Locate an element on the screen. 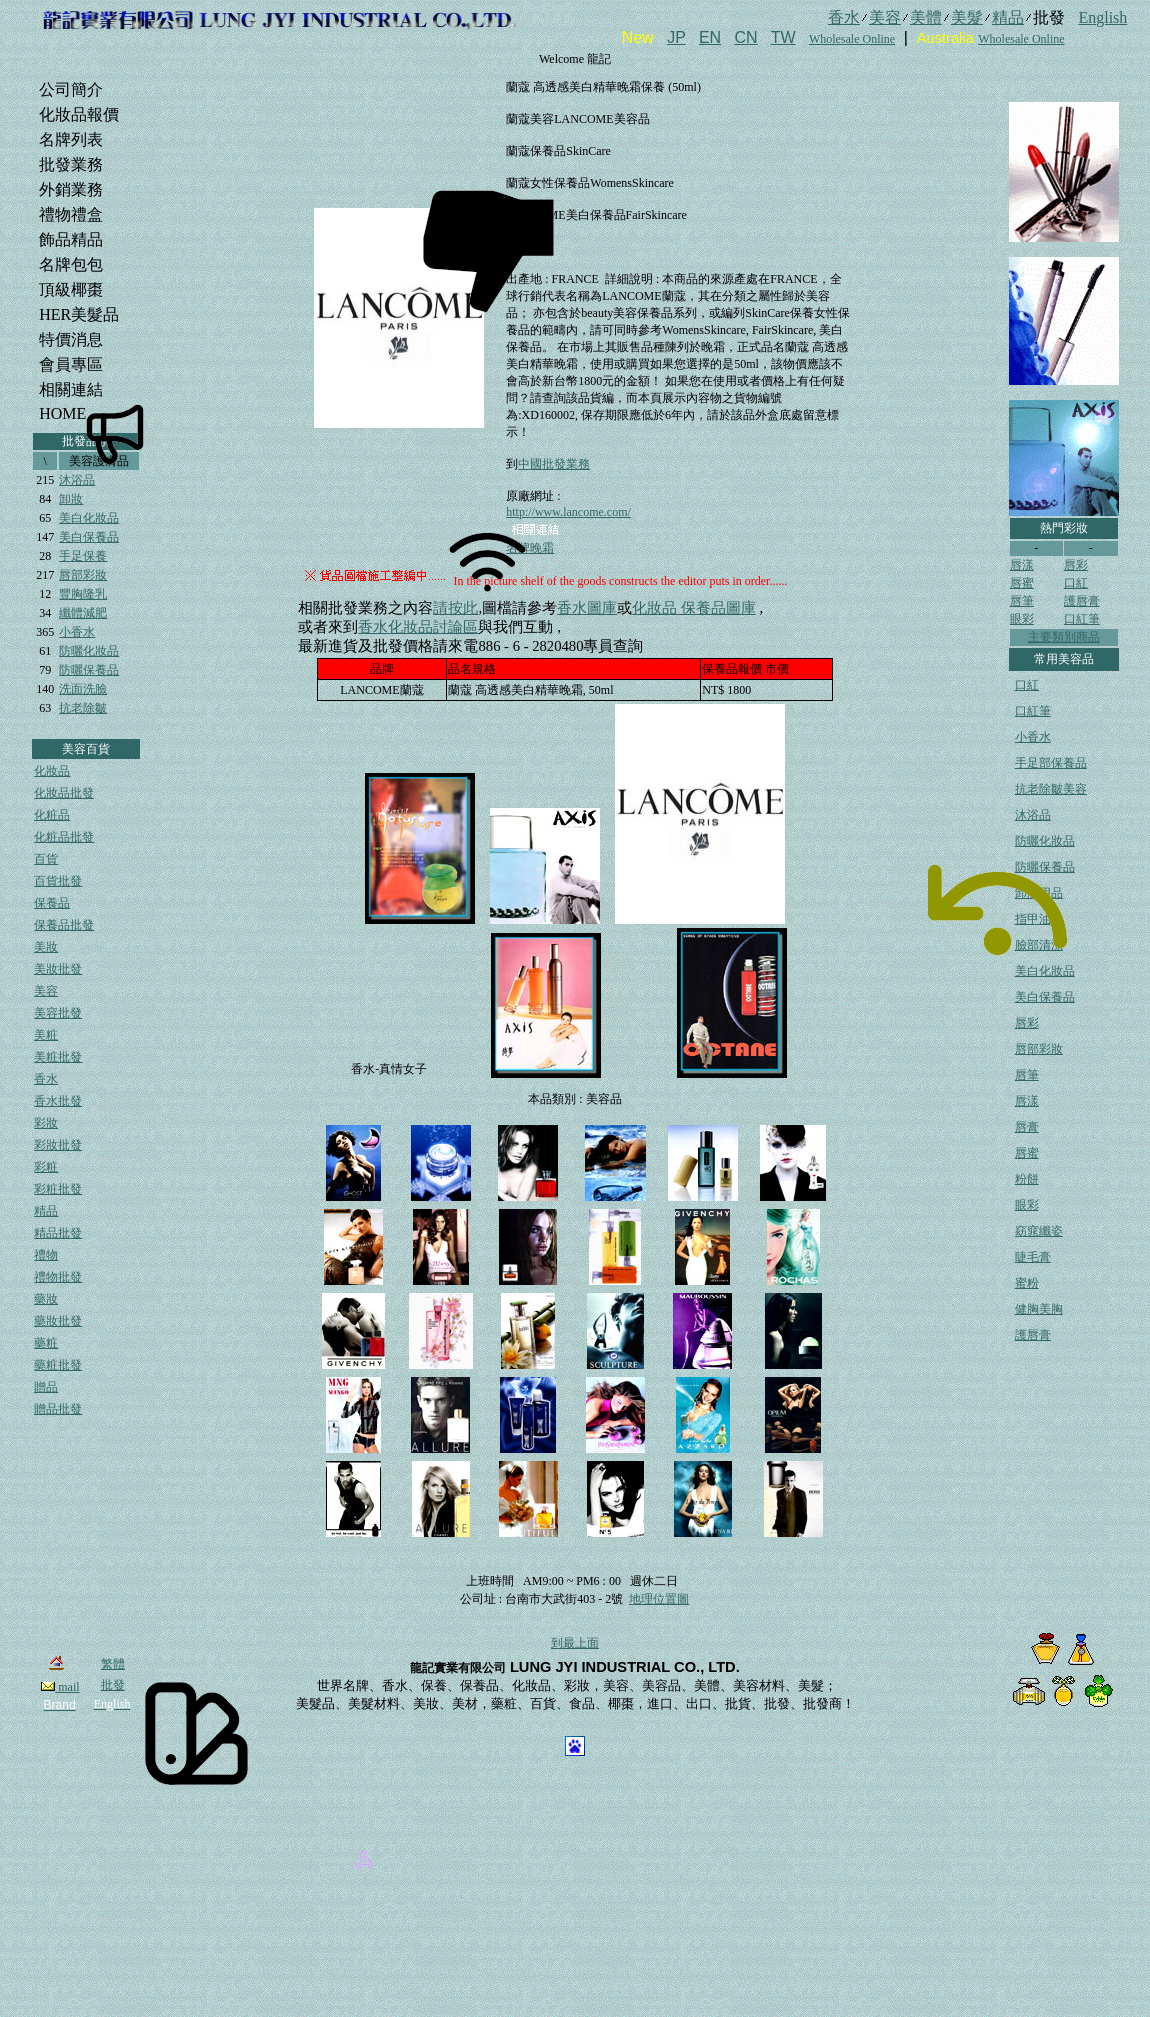 Image resolution: width=1150 pixels, height=2017 pixels. browse color palette or theme options is located at coordinates (196, 1733).